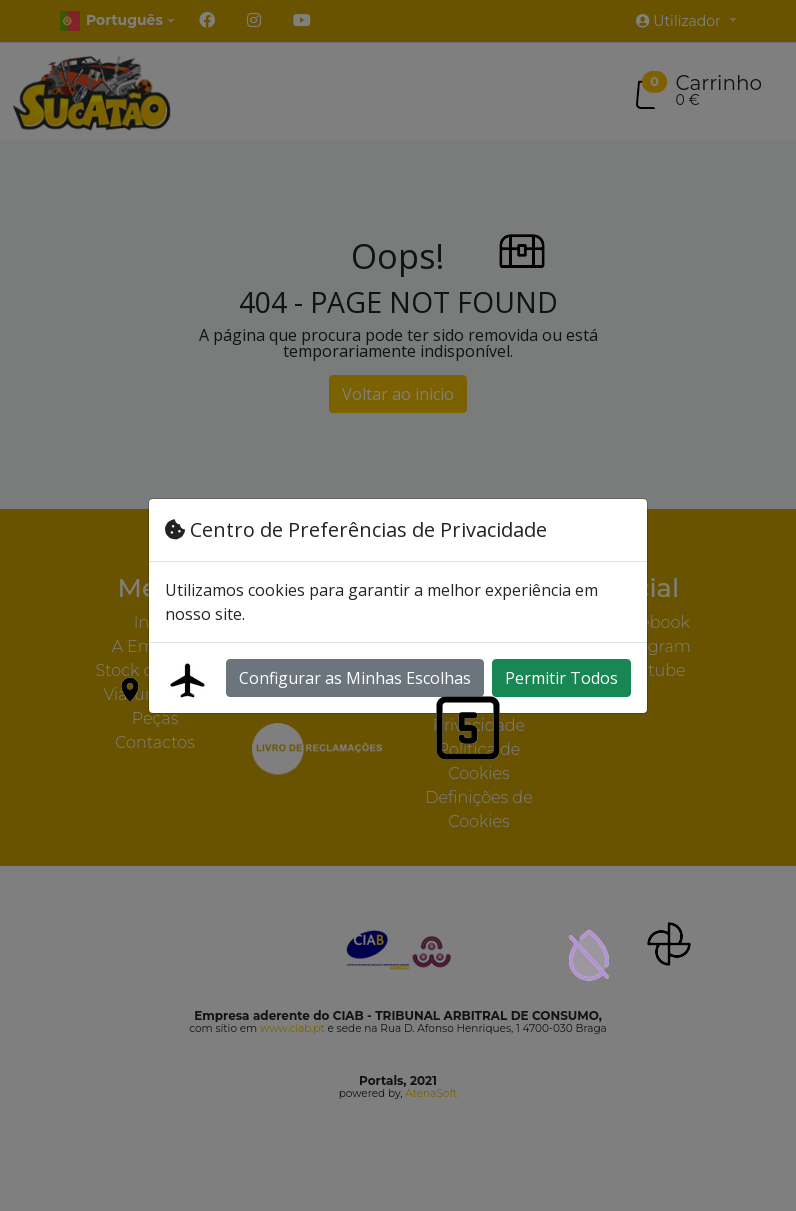 This screenshot has width=796, height=1211. What do you see at coordinates (669, 944) in the screenshot?
I see `open google photos` at bounding box center [669, 944].